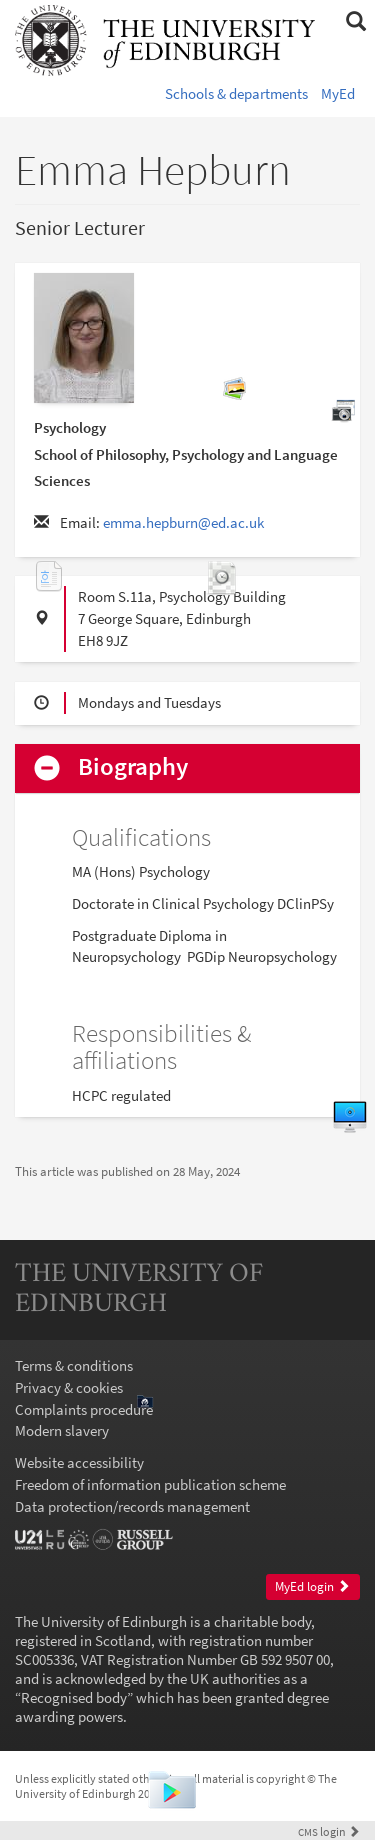  I want to click on open a Hangul Word Processor (.hwp) document, so click(49, 576).